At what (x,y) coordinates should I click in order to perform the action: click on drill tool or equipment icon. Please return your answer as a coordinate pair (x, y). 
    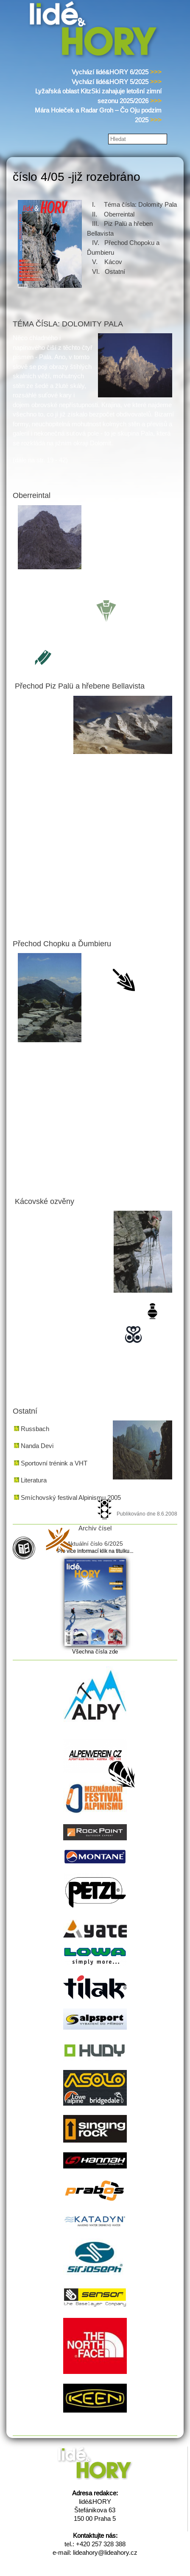
    Looking at the image, I should click on (121, 1774).